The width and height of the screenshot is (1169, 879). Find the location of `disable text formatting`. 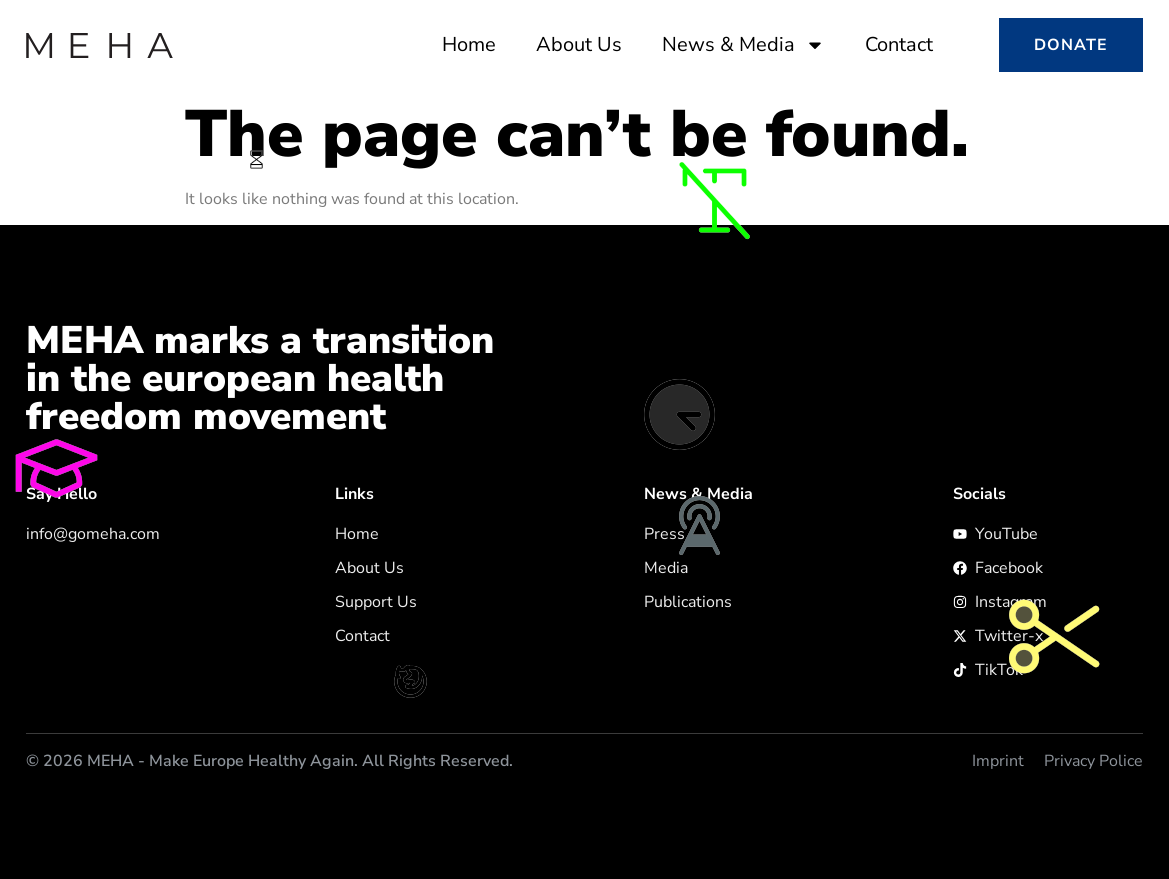

disable text formatting is located at coordinates (714, 200).